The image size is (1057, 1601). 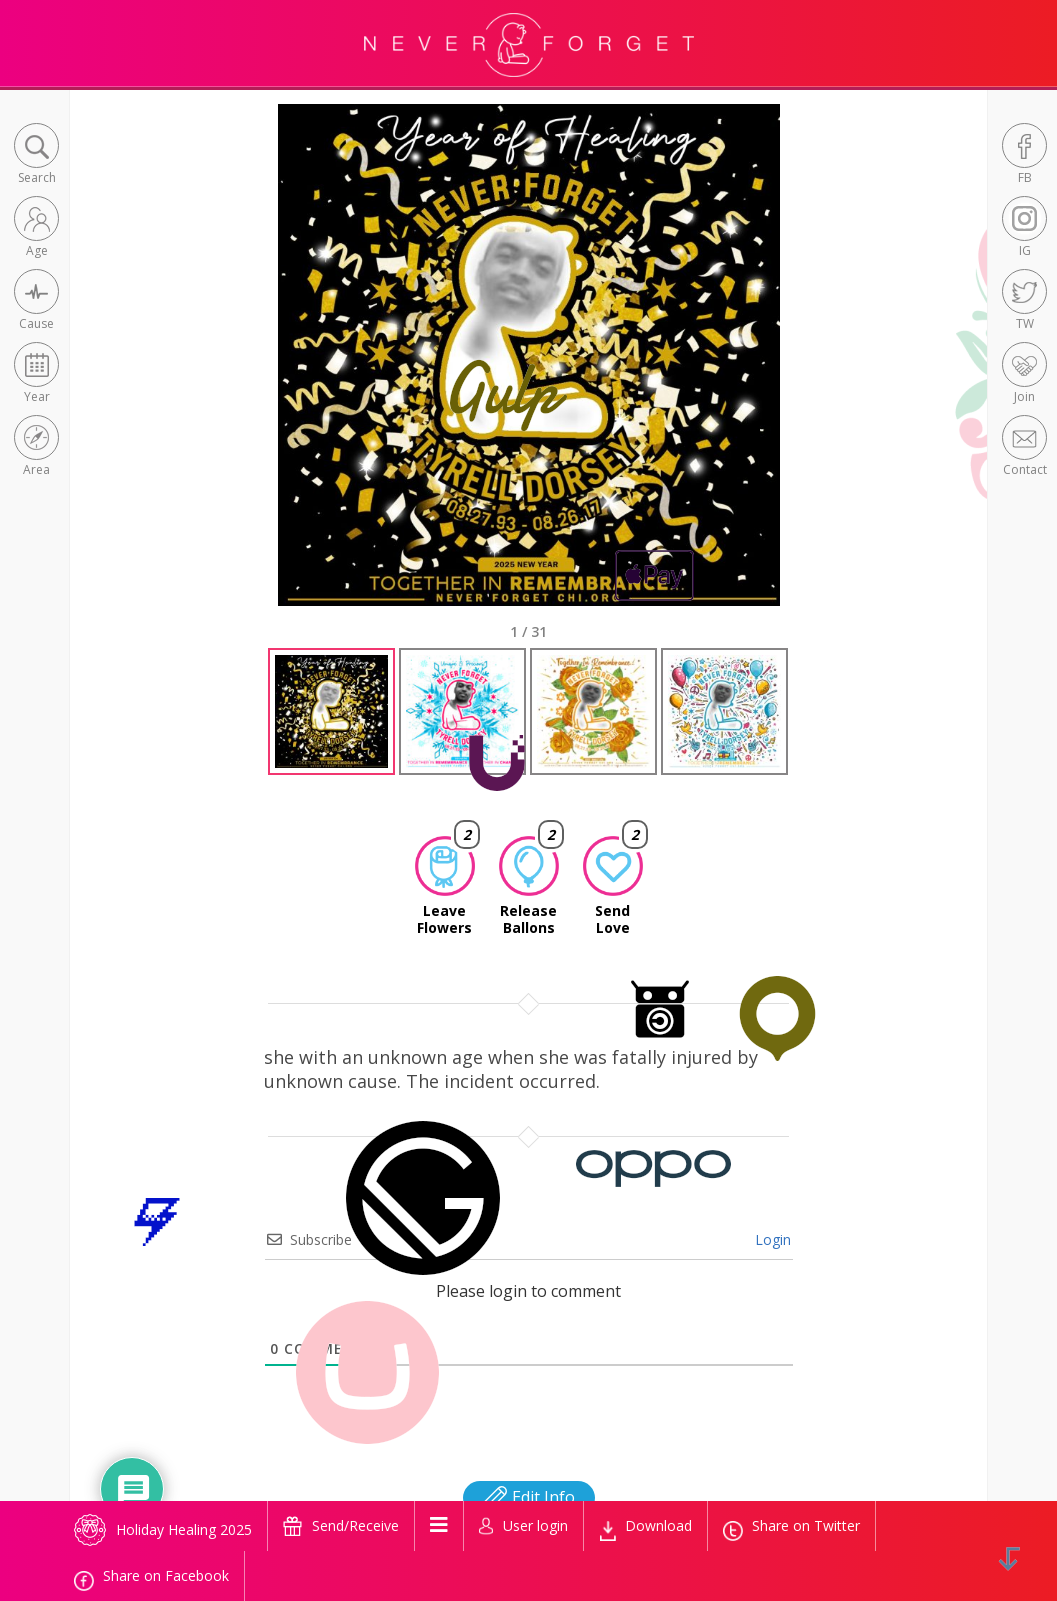 I want to click on open game jolt app or website, so click(x=157, y=1222).